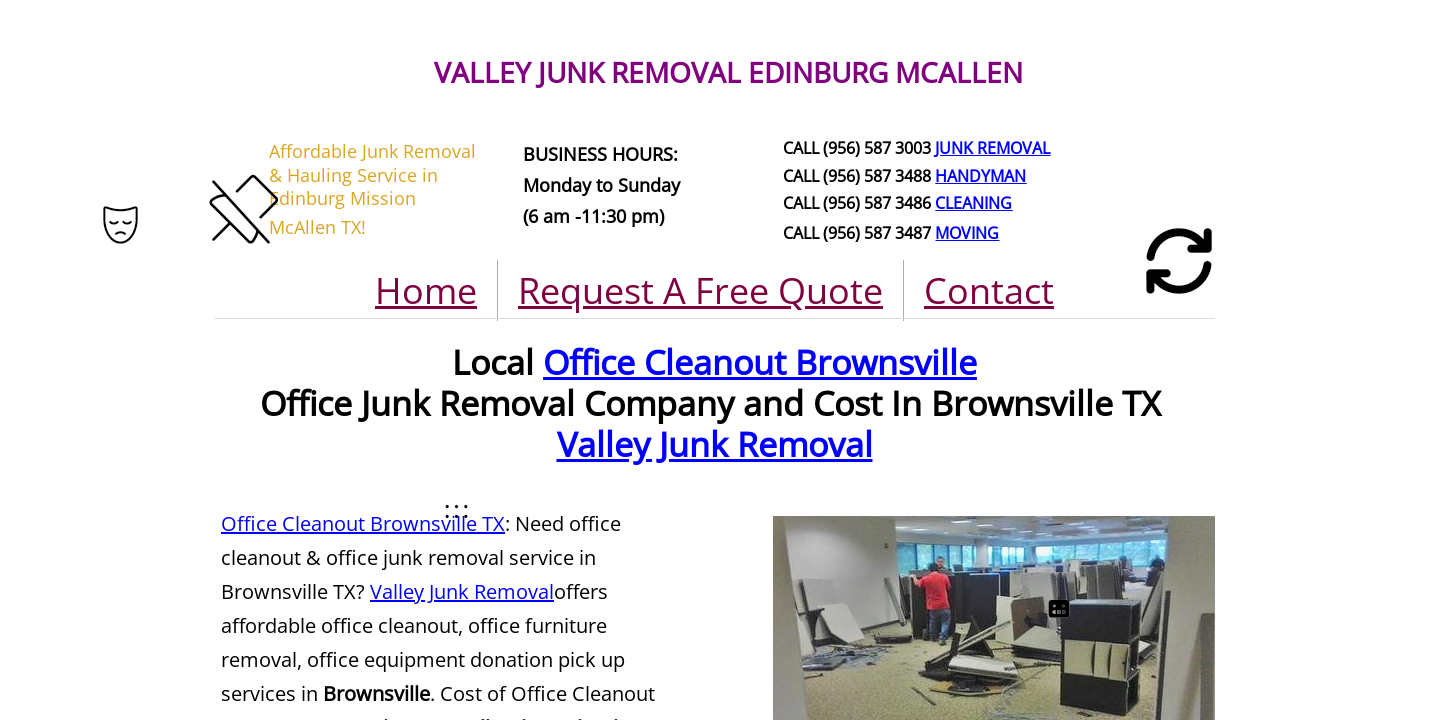 The width and height of the screenshot is (1429, 720). I want to click on access AI assistant or chatbot features, so click(1059, 608).